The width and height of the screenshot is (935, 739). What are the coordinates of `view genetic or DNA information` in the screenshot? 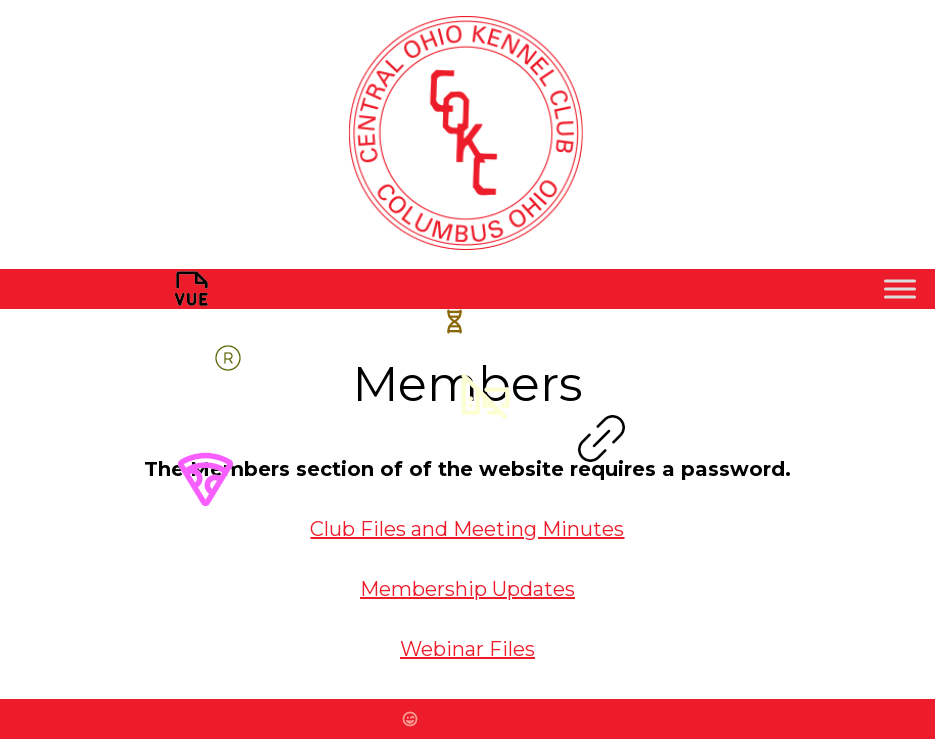 It's located at (454, 321).